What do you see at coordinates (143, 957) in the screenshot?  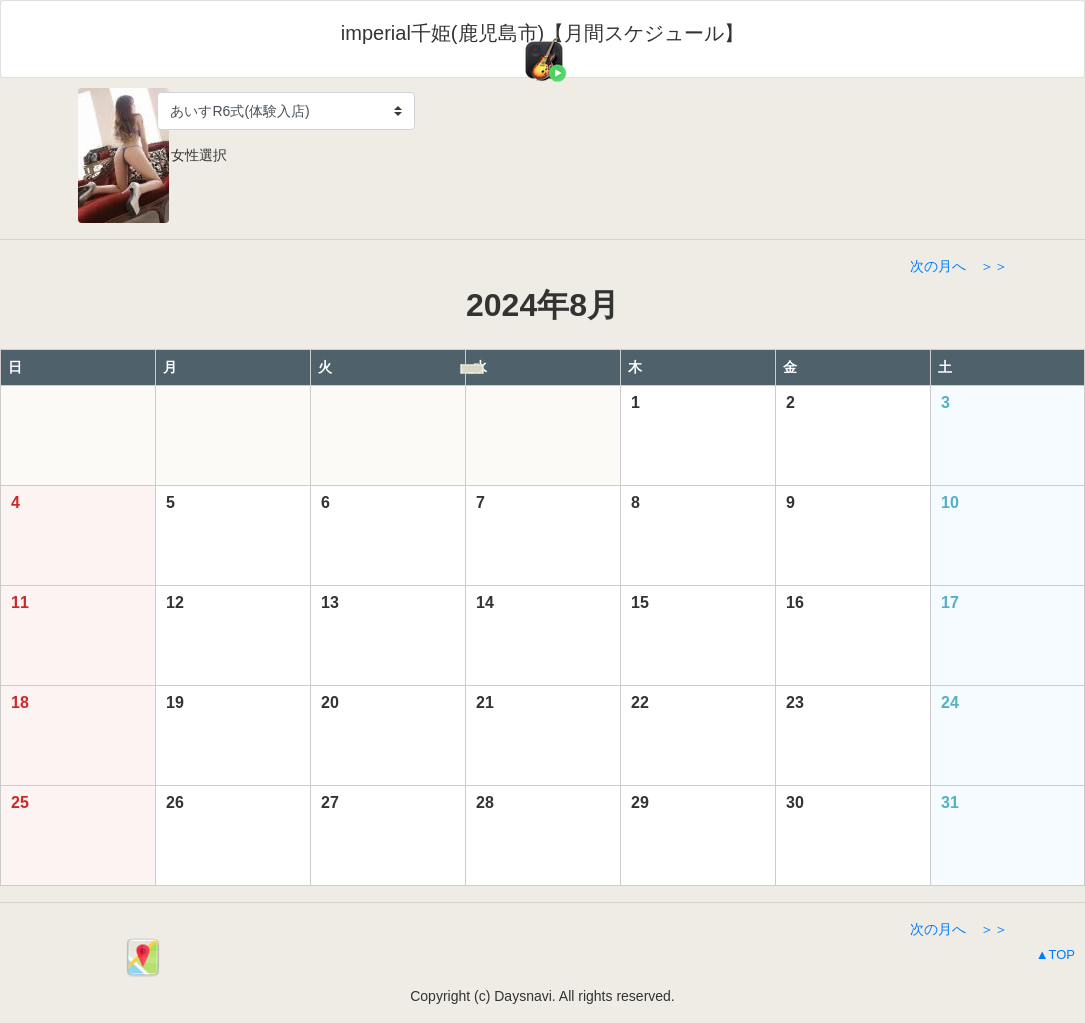 I see `a geo+json geographic data file` at bounding box center [143, 957].